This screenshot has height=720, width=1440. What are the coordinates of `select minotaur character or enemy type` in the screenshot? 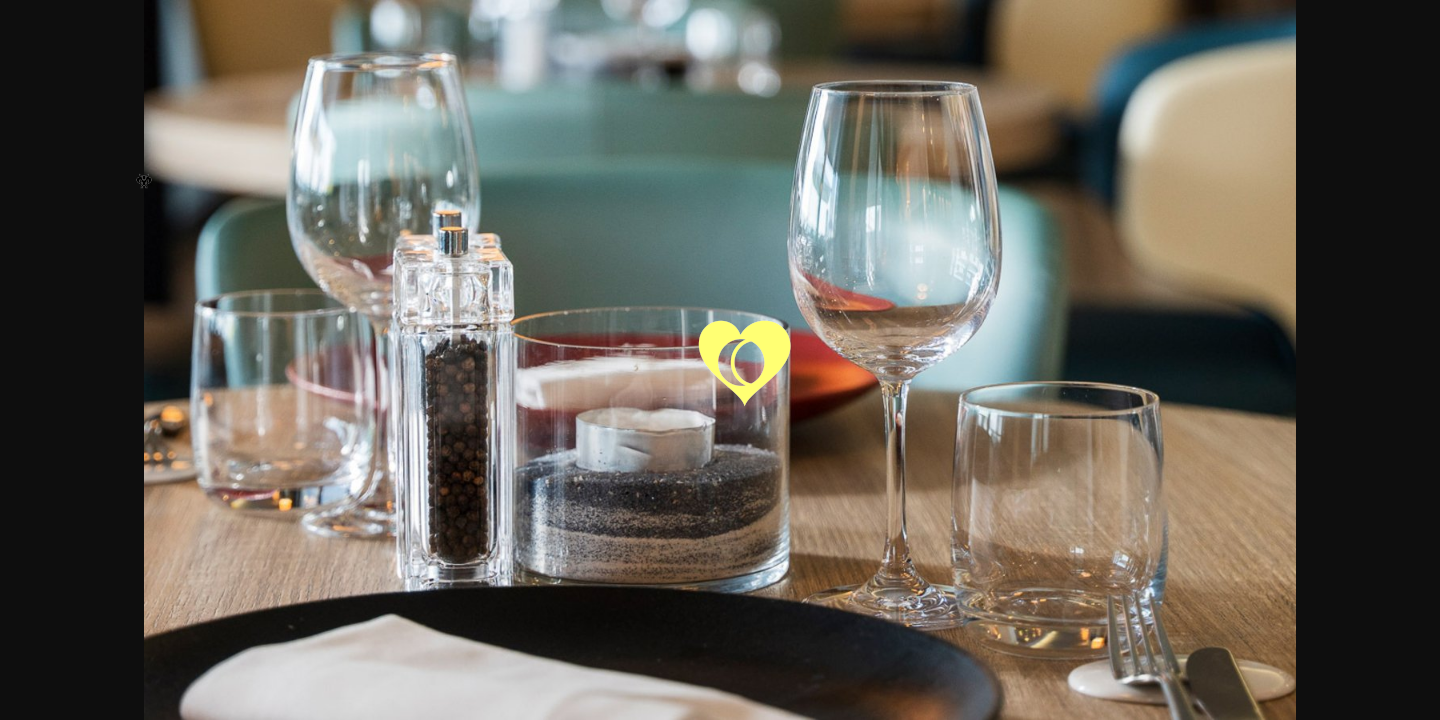 It's located at (144, 181).